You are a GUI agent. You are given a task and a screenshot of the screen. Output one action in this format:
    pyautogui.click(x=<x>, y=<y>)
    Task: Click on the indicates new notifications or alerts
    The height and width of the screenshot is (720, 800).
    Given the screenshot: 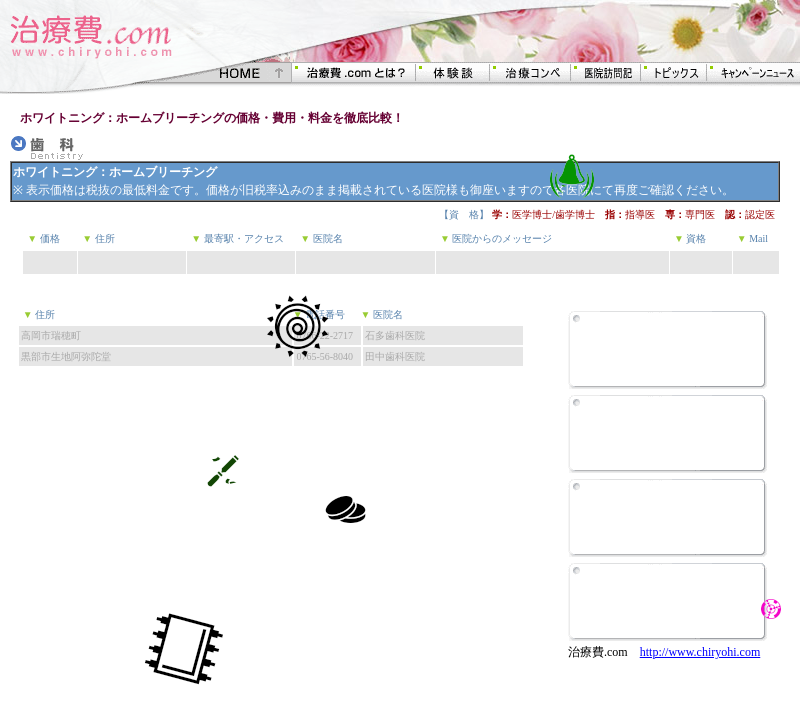 What is the action you would take?
    pyautogui.click(x=572, y=176)
    